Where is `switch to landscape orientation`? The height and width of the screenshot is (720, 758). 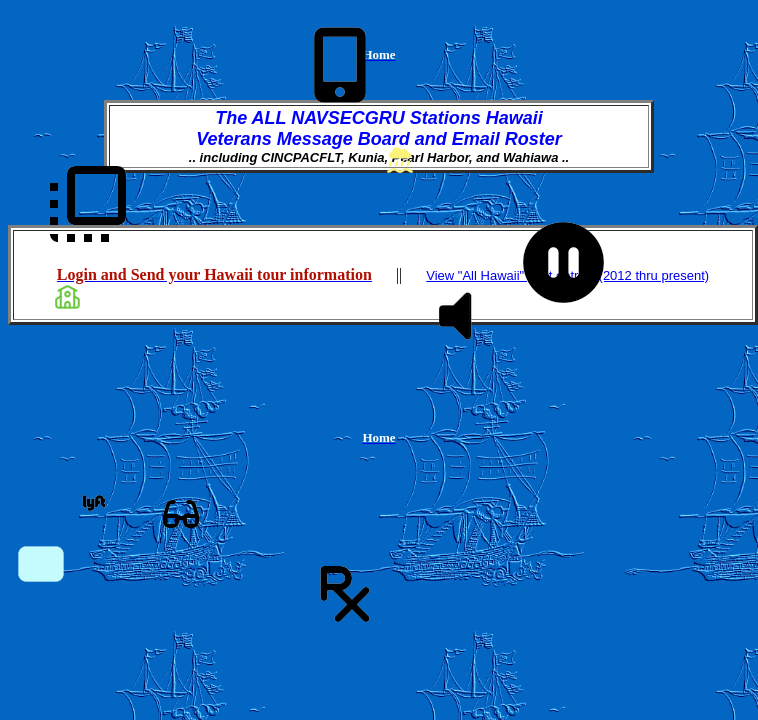
switch to landscape orientation is located at coordinates (41, 564).